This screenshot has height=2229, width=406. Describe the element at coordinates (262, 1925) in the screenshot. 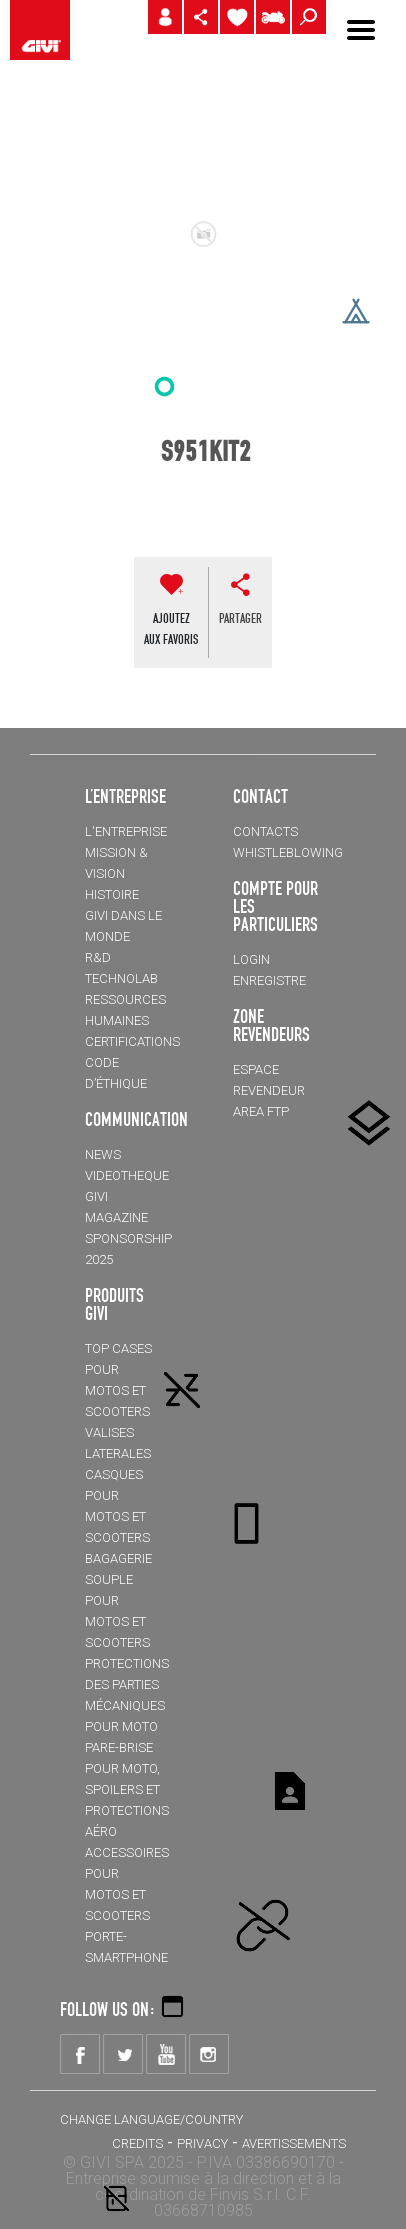

I see `remove a hyperlink` at that location.